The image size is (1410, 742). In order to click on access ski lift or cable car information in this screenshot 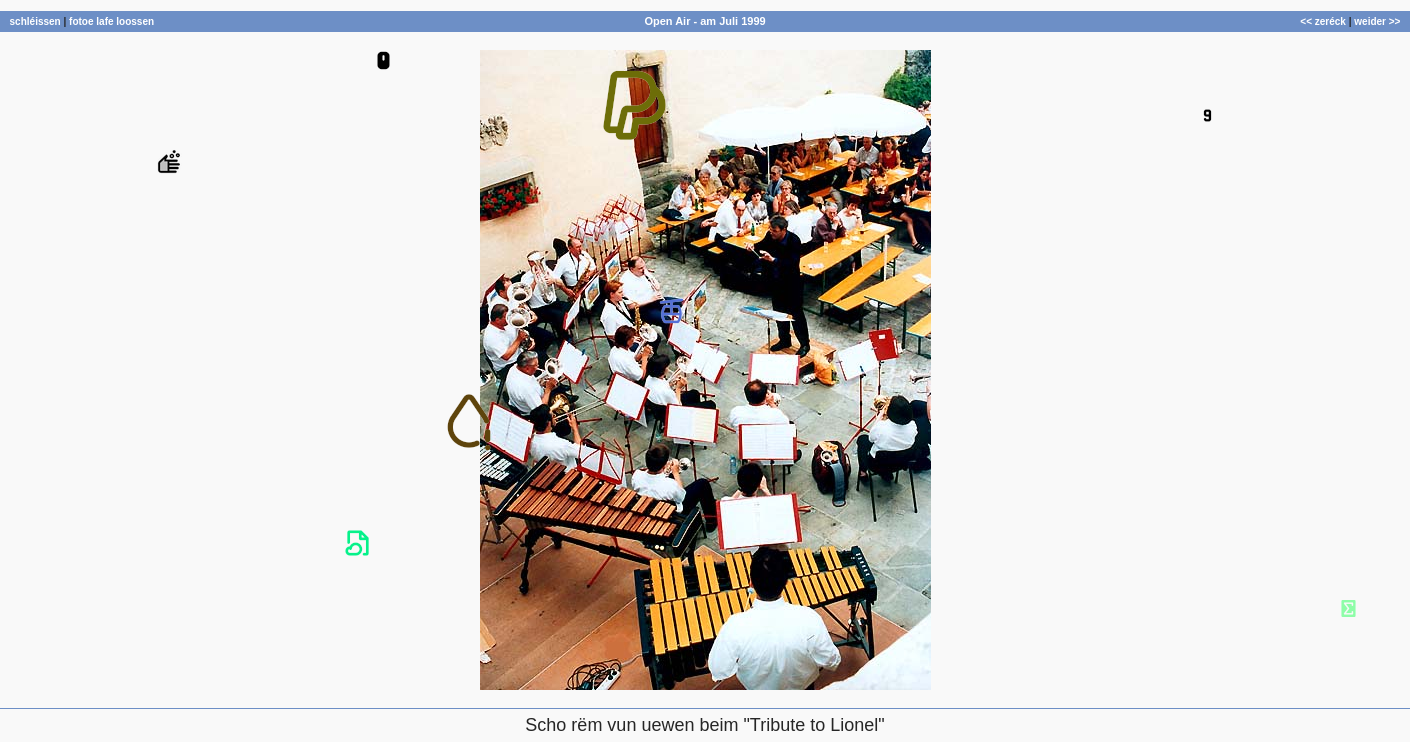, I will do `click(671, 311)`.